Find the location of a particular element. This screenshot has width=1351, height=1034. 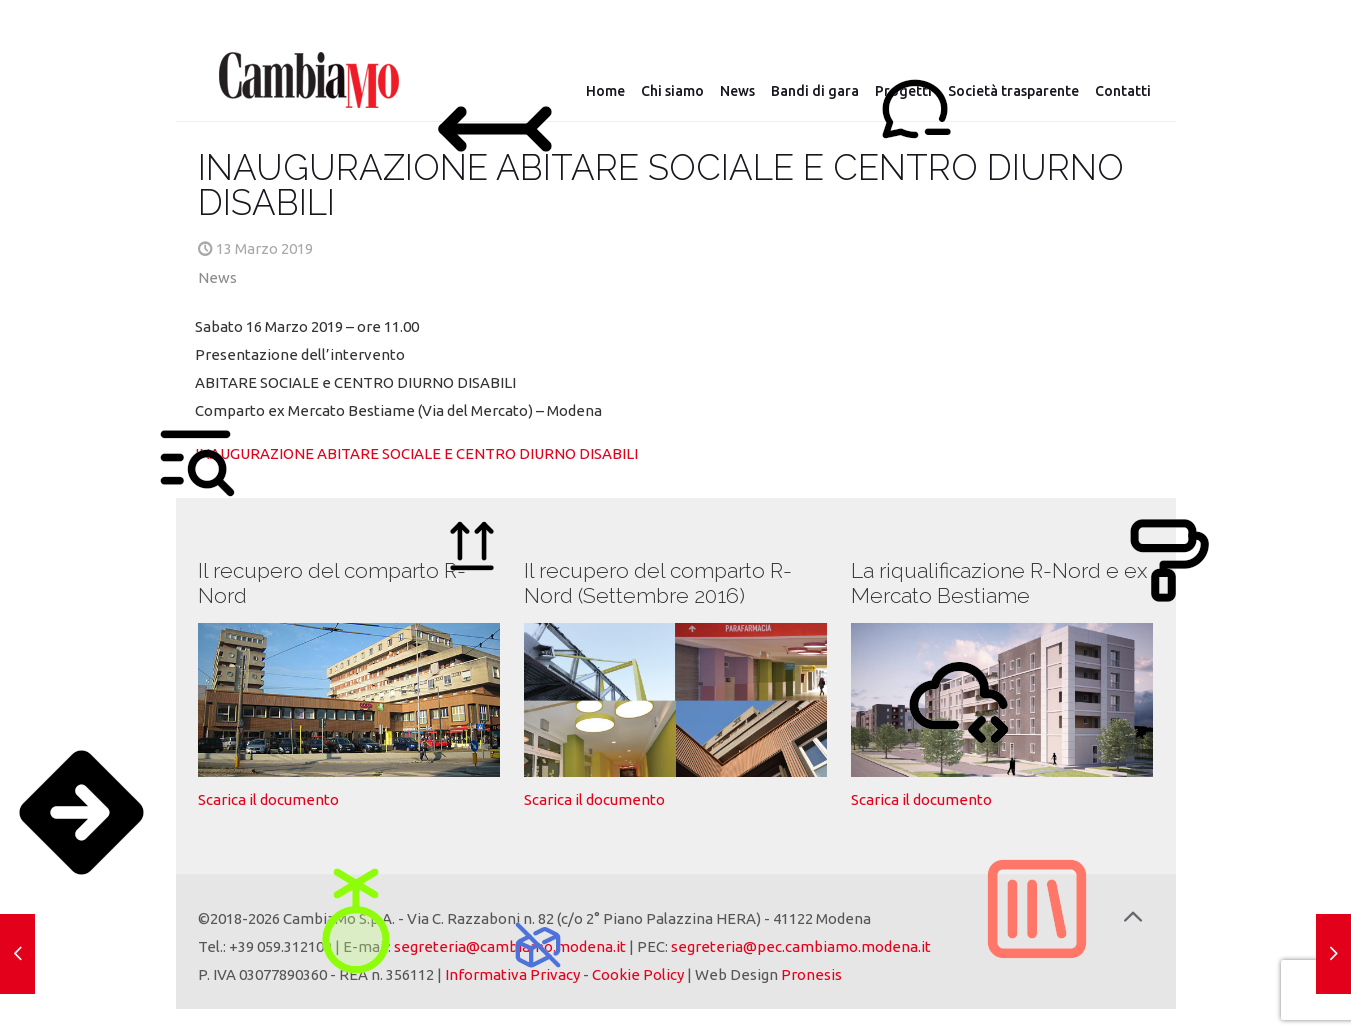

go back to the previous screen is located at coordinates (495, 129).